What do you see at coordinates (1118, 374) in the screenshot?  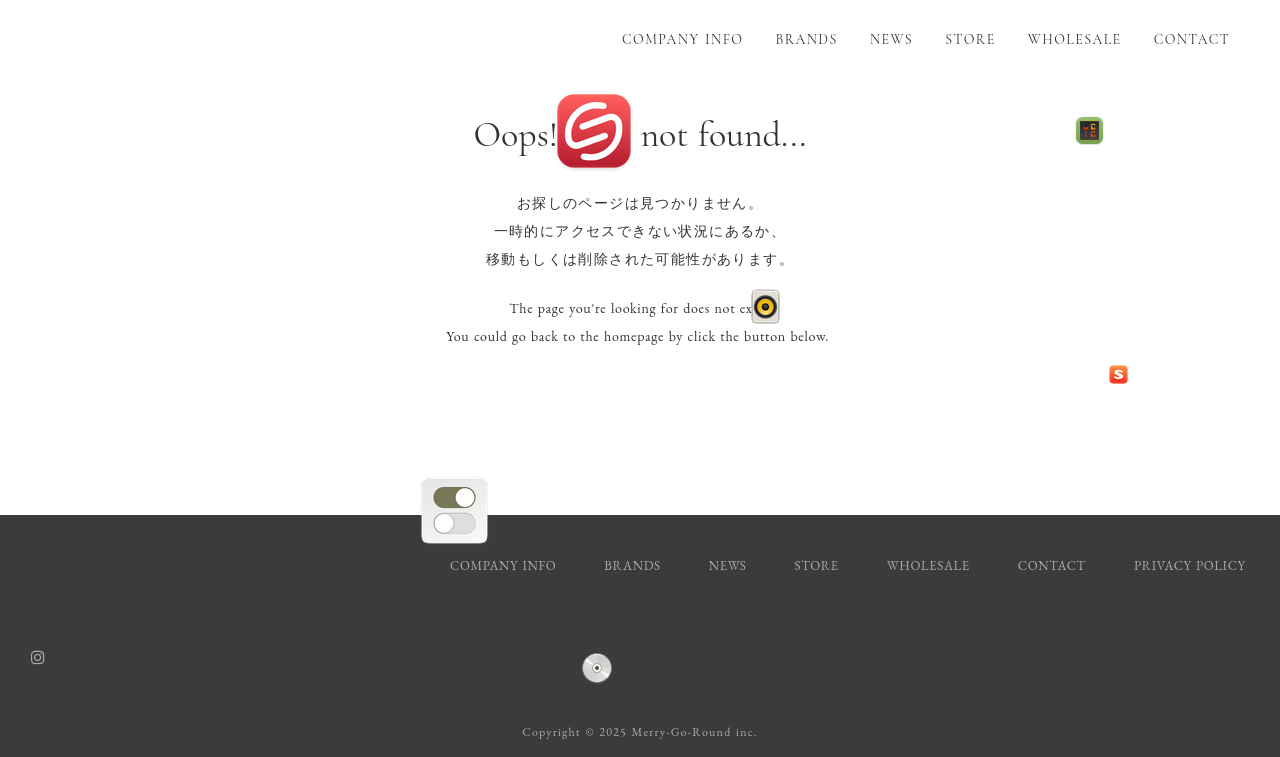 I see `open sogou pinyin input method` at bounding box center [1118, 374].